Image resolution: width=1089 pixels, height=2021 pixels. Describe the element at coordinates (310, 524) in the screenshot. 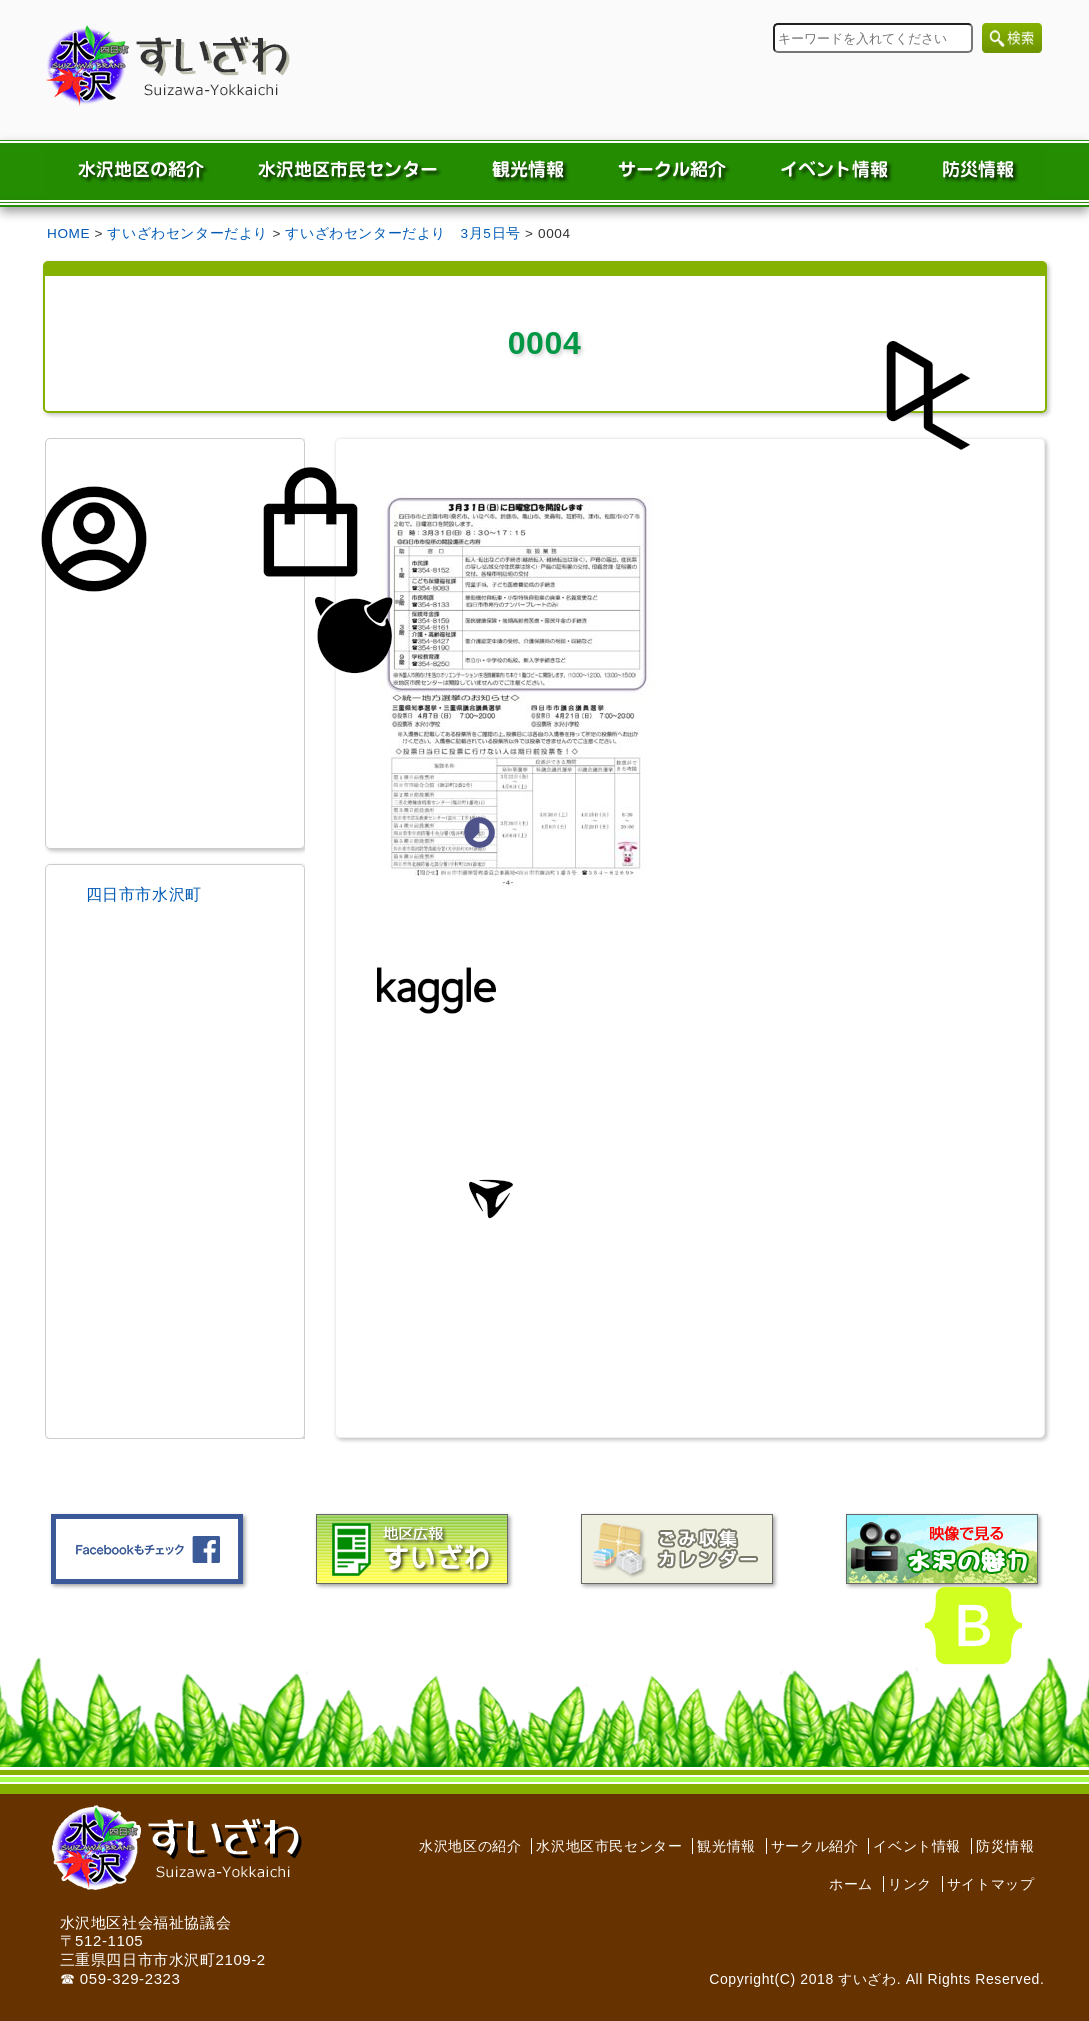

I see `view your shopping cart` at that location.